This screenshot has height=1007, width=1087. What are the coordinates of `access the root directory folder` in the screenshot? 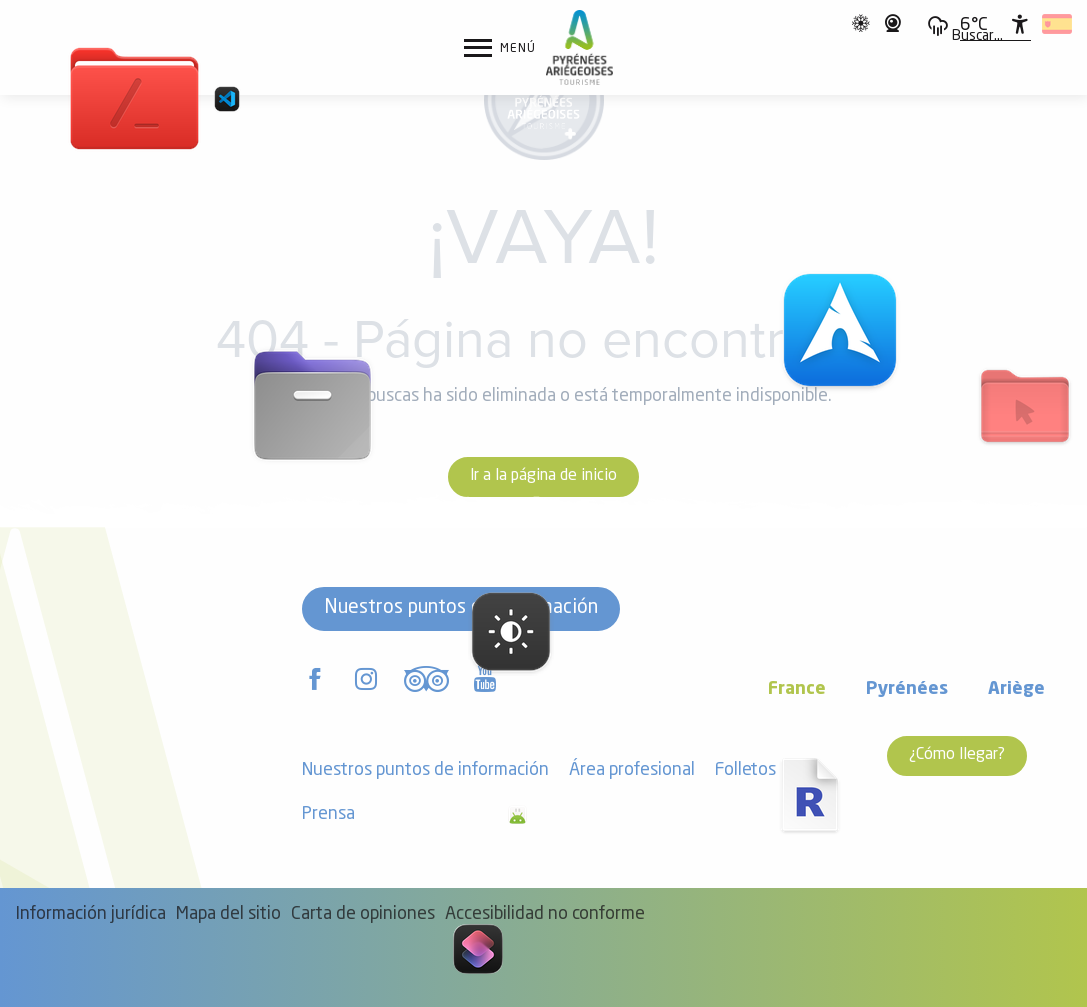 It's located at (134, 98).